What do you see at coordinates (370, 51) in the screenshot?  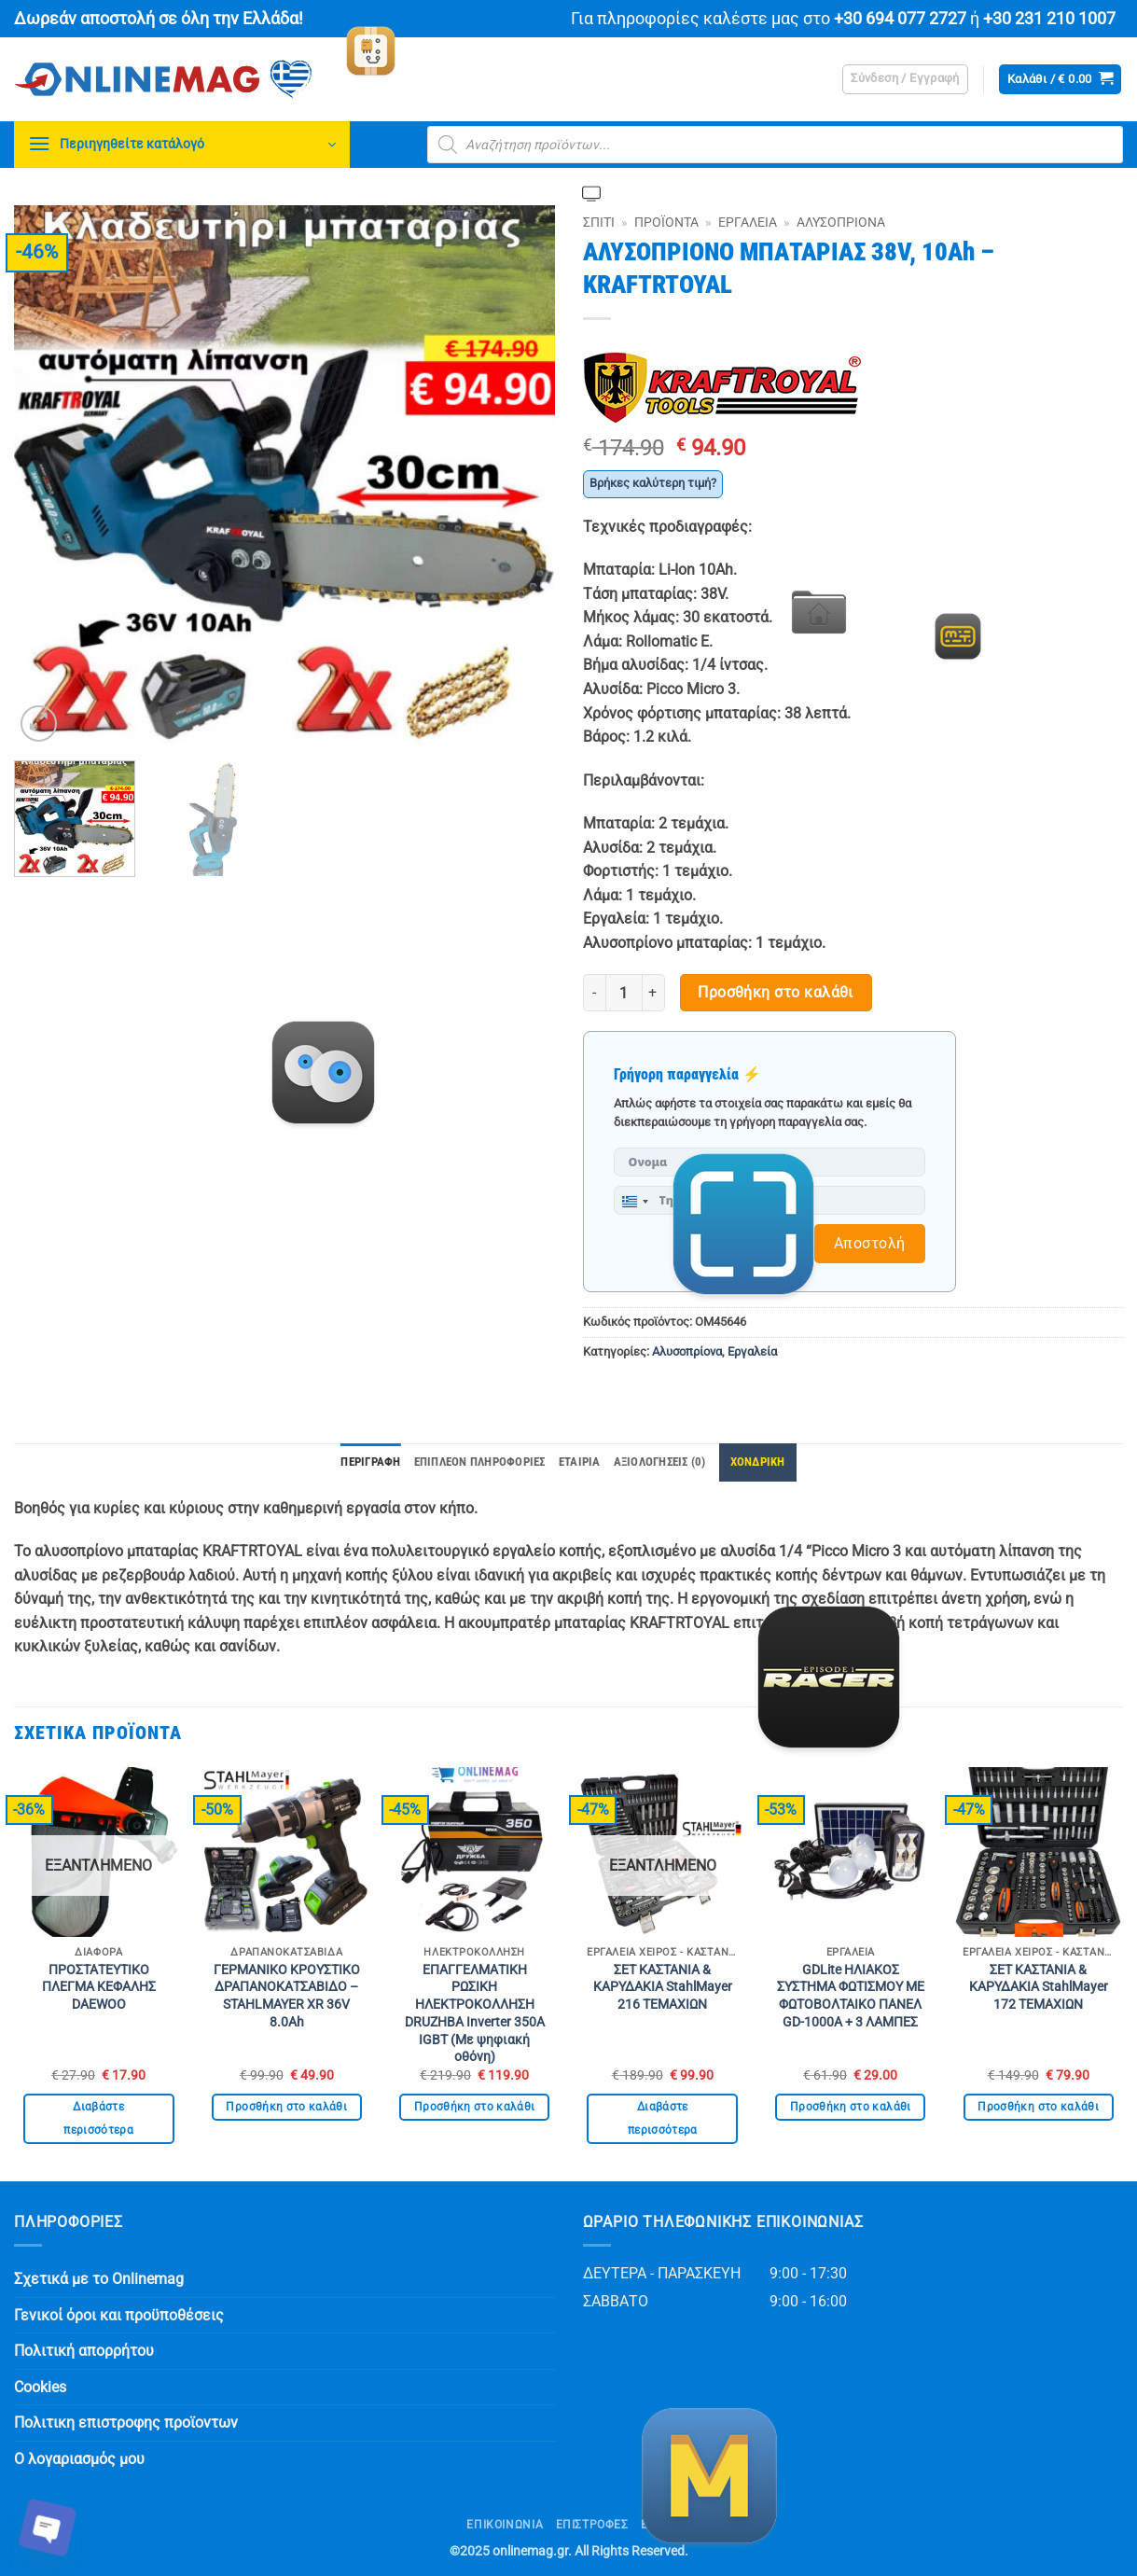 I see `a system driver or hardware component file` at bounding box center [370, 51].